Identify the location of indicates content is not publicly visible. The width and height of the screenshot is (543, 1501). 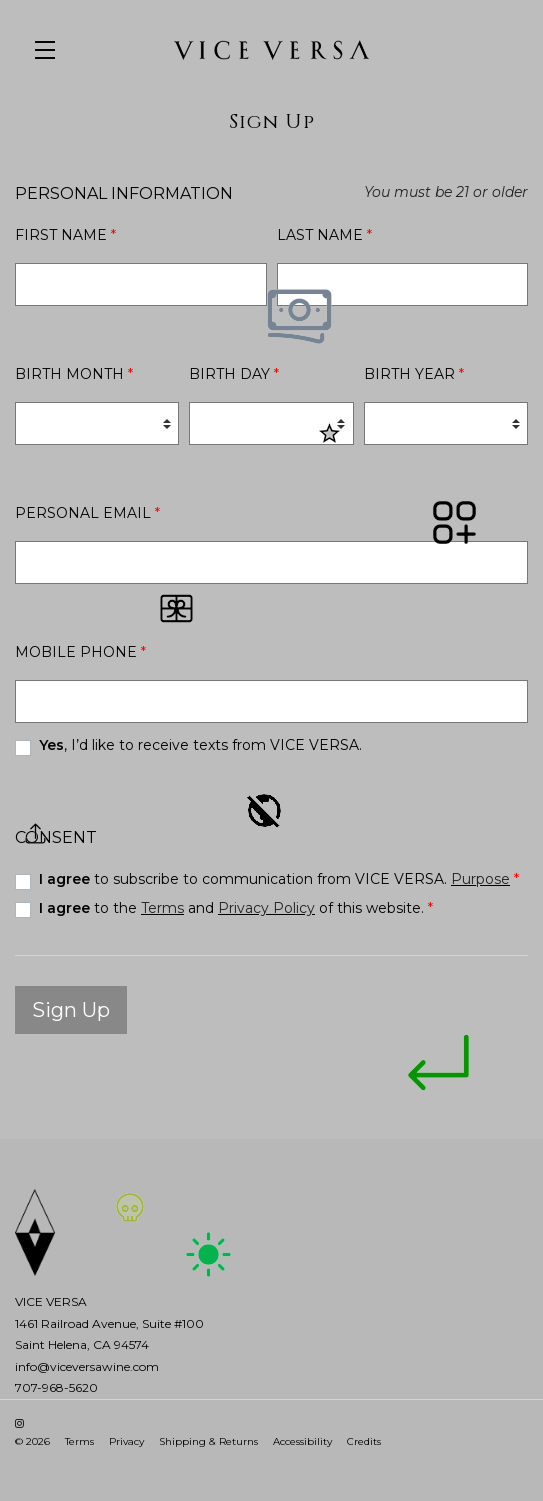
(264, 810).